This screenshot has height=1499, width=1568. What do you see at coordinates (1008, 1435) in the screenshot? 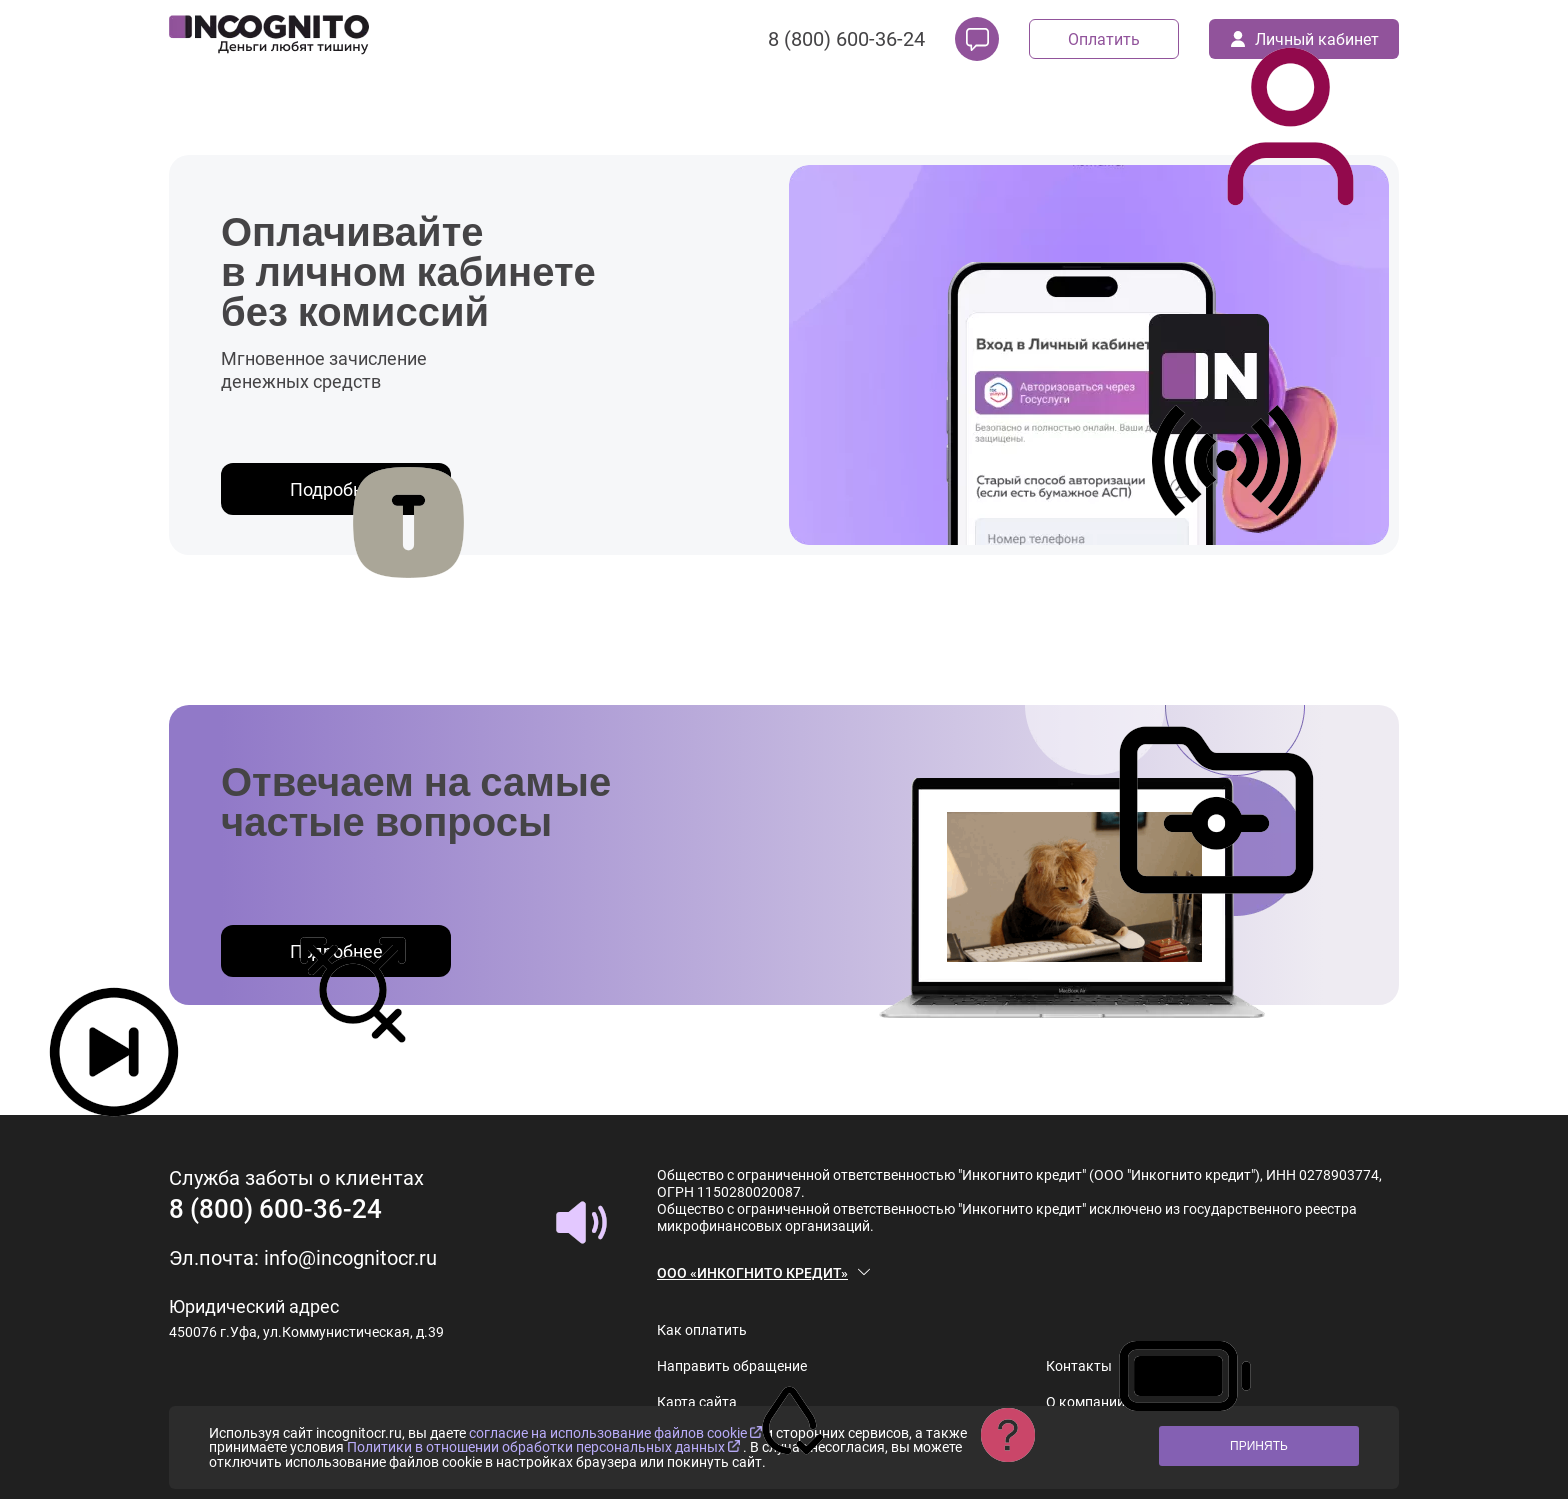
I see `access help or support` at bounding box center [1008, 1435].